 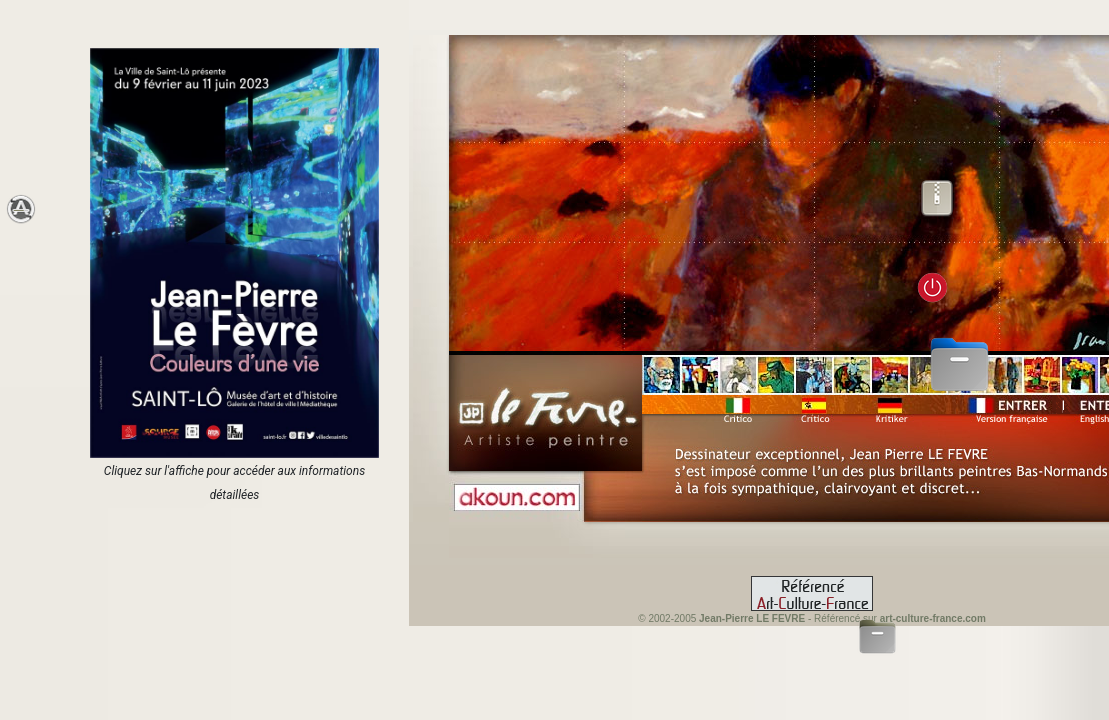 What do you see at coordinates (21, 209) in the screenshot?
I see `check for available software updates` at bounding box center [21, 209].